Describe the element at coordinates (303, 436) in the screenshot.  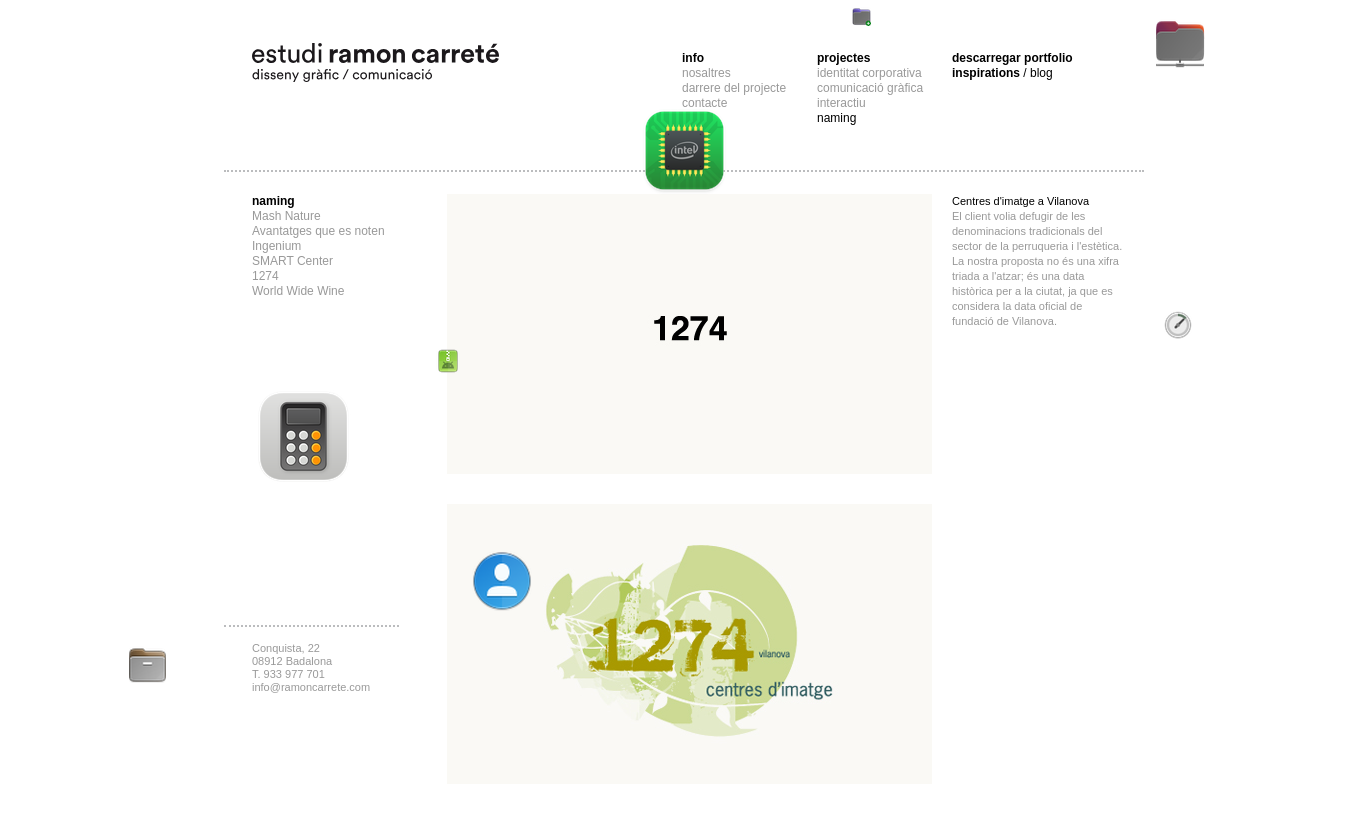
I see `open the calculator app` at that location.